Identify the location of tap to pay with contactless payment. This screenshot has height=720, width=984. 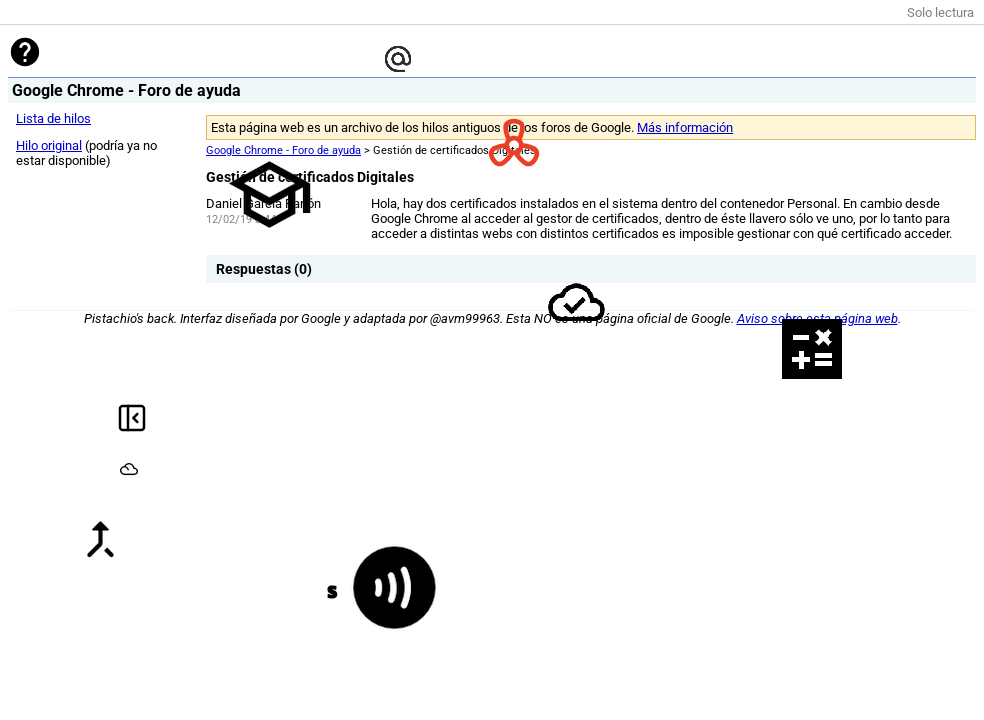
(394, 587).